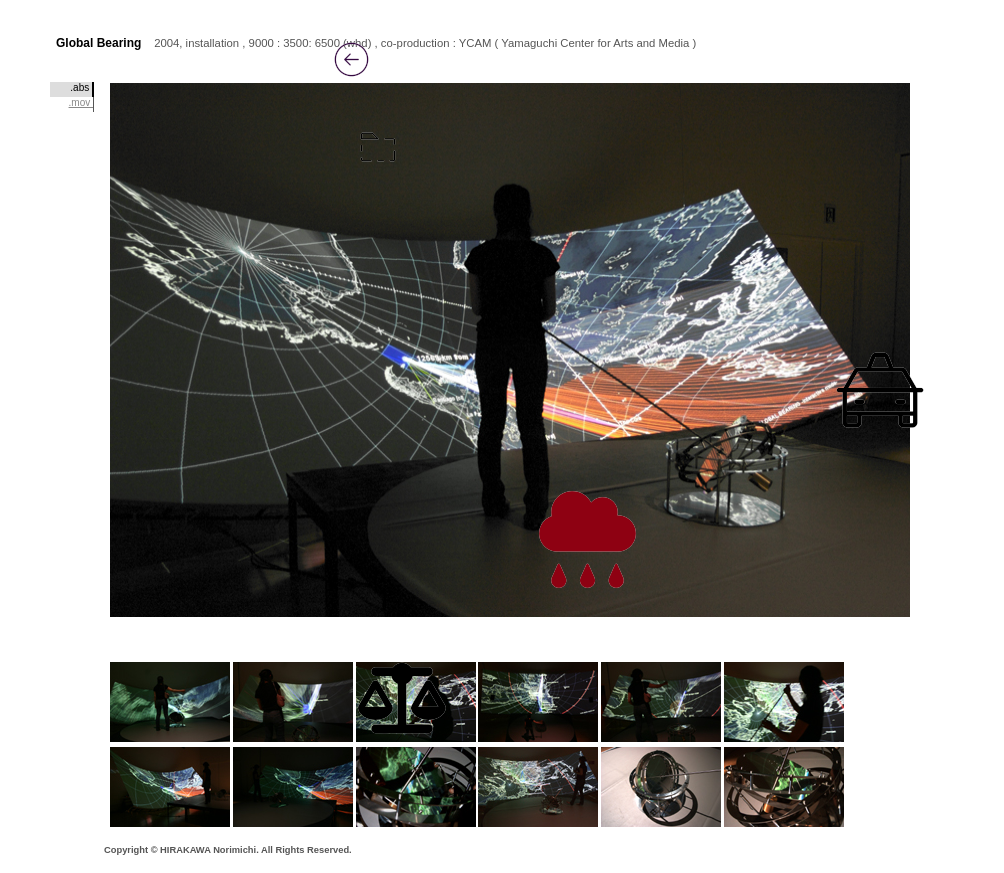 The width and height of the screenshot is (1004, 873). I want to click on access legal terms or policies, so click(402, 698).